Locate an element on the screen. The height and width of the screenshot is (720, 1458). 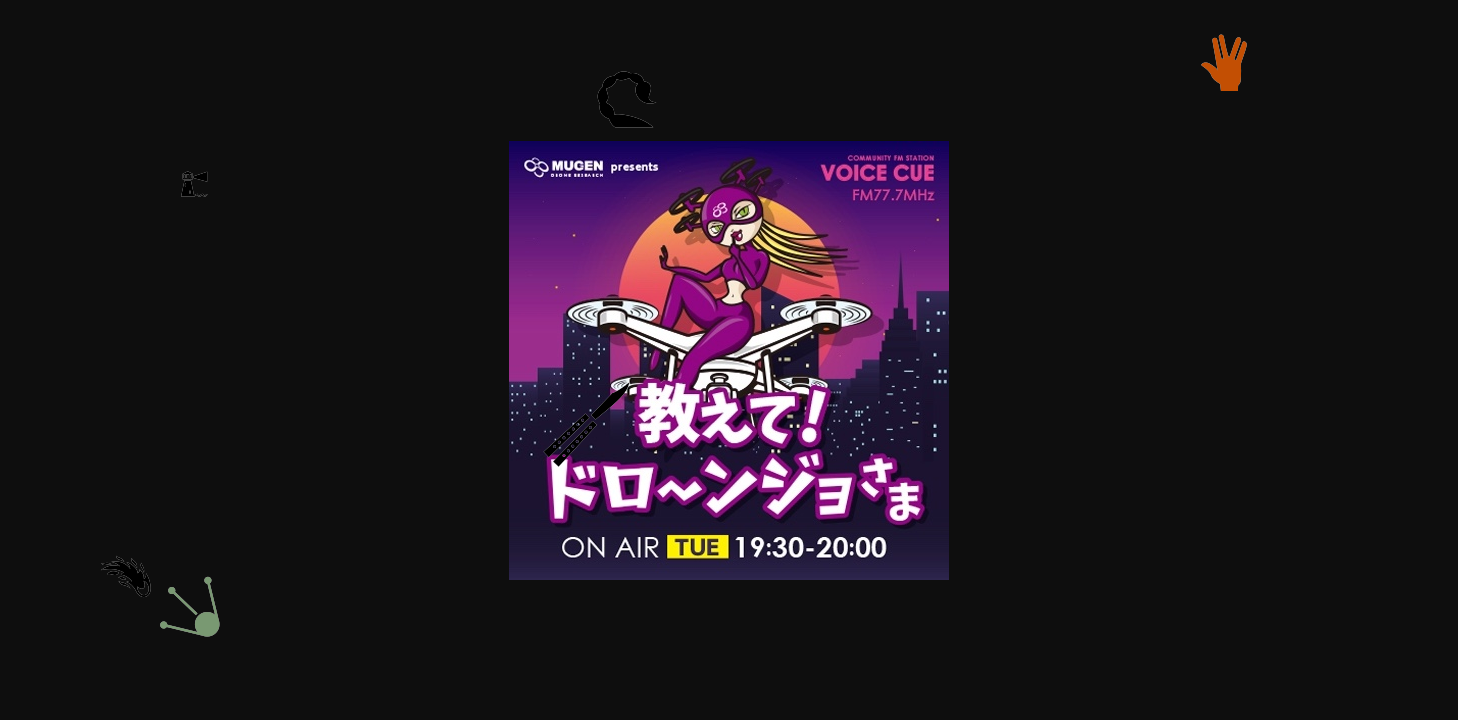
scorpion creature or enemy type in a game is located at coordinates (626, 97).